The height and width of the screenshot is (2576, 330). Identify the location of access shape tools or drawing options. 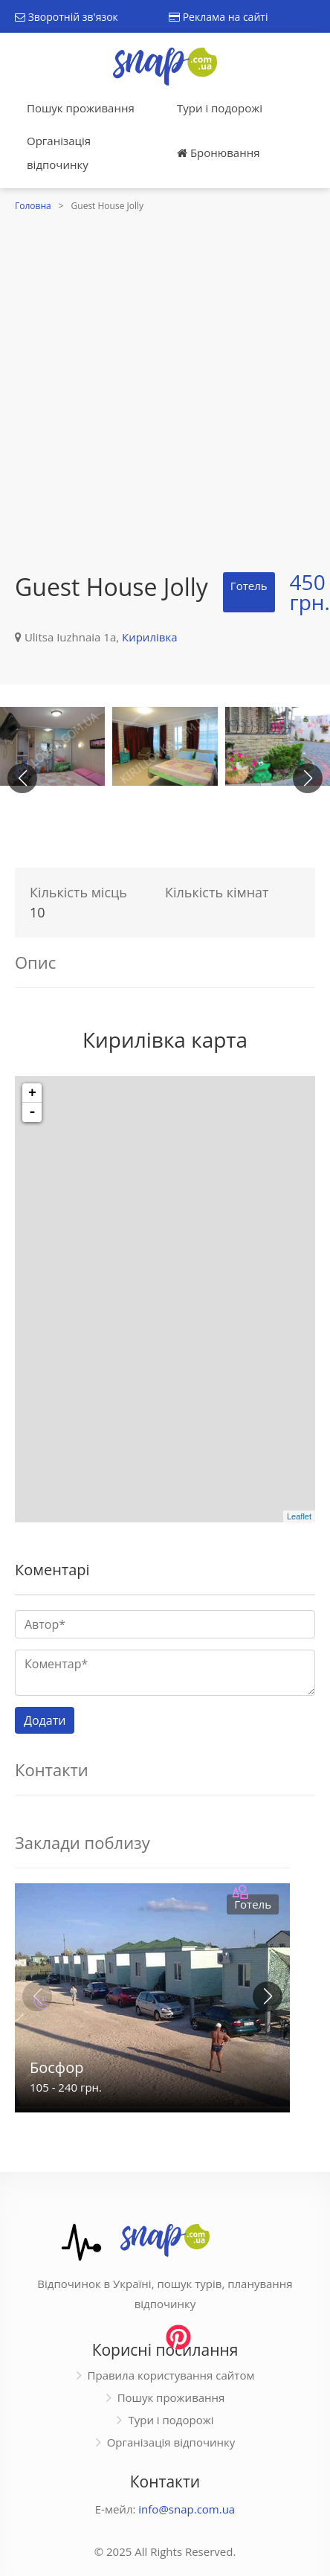
(240, 1892).